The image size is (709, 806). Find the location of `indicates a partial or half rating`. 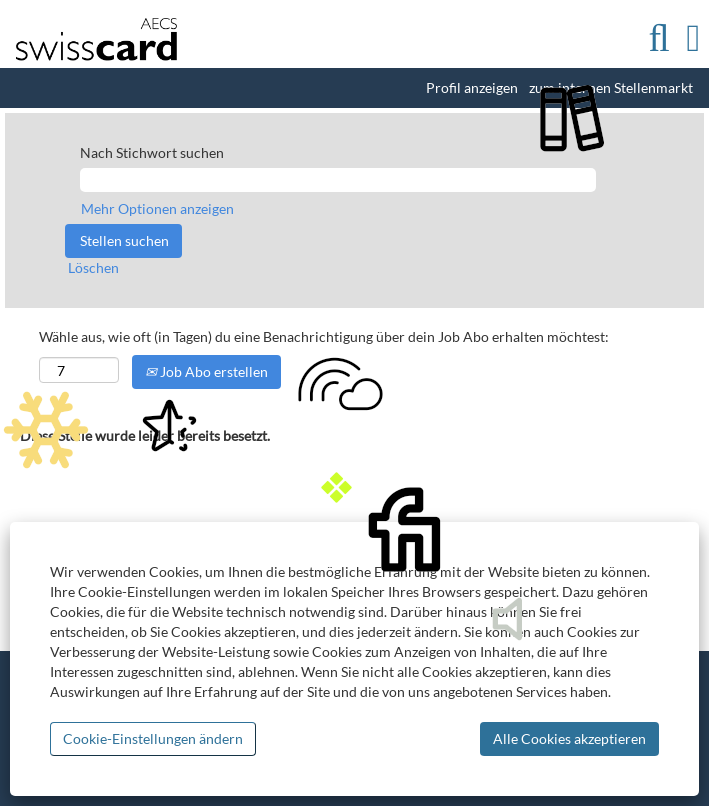

indicates a partial or half rating is located at coordinates (169, 426).